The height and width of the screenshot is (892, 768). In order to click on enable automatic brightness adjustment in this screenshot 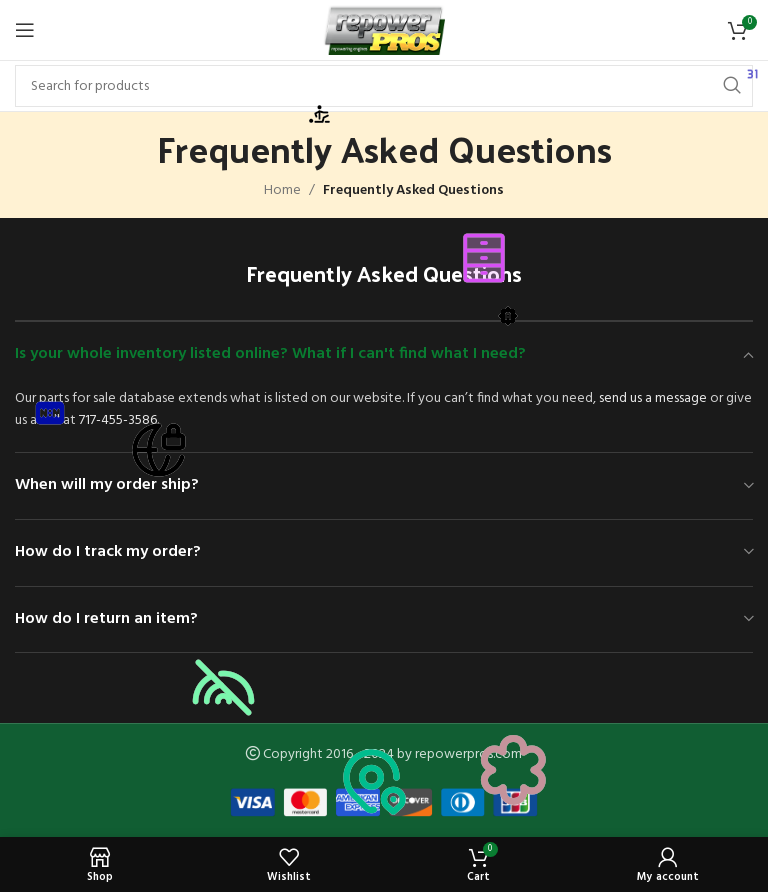, I will do `click(508, 316)`.